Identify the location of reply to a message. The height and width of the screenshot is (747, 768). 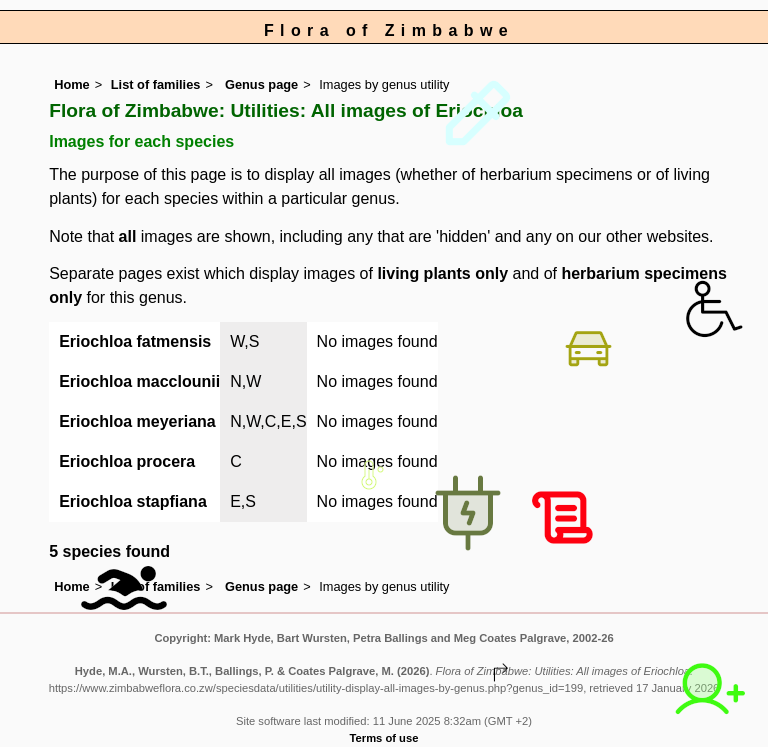
(499, 672).